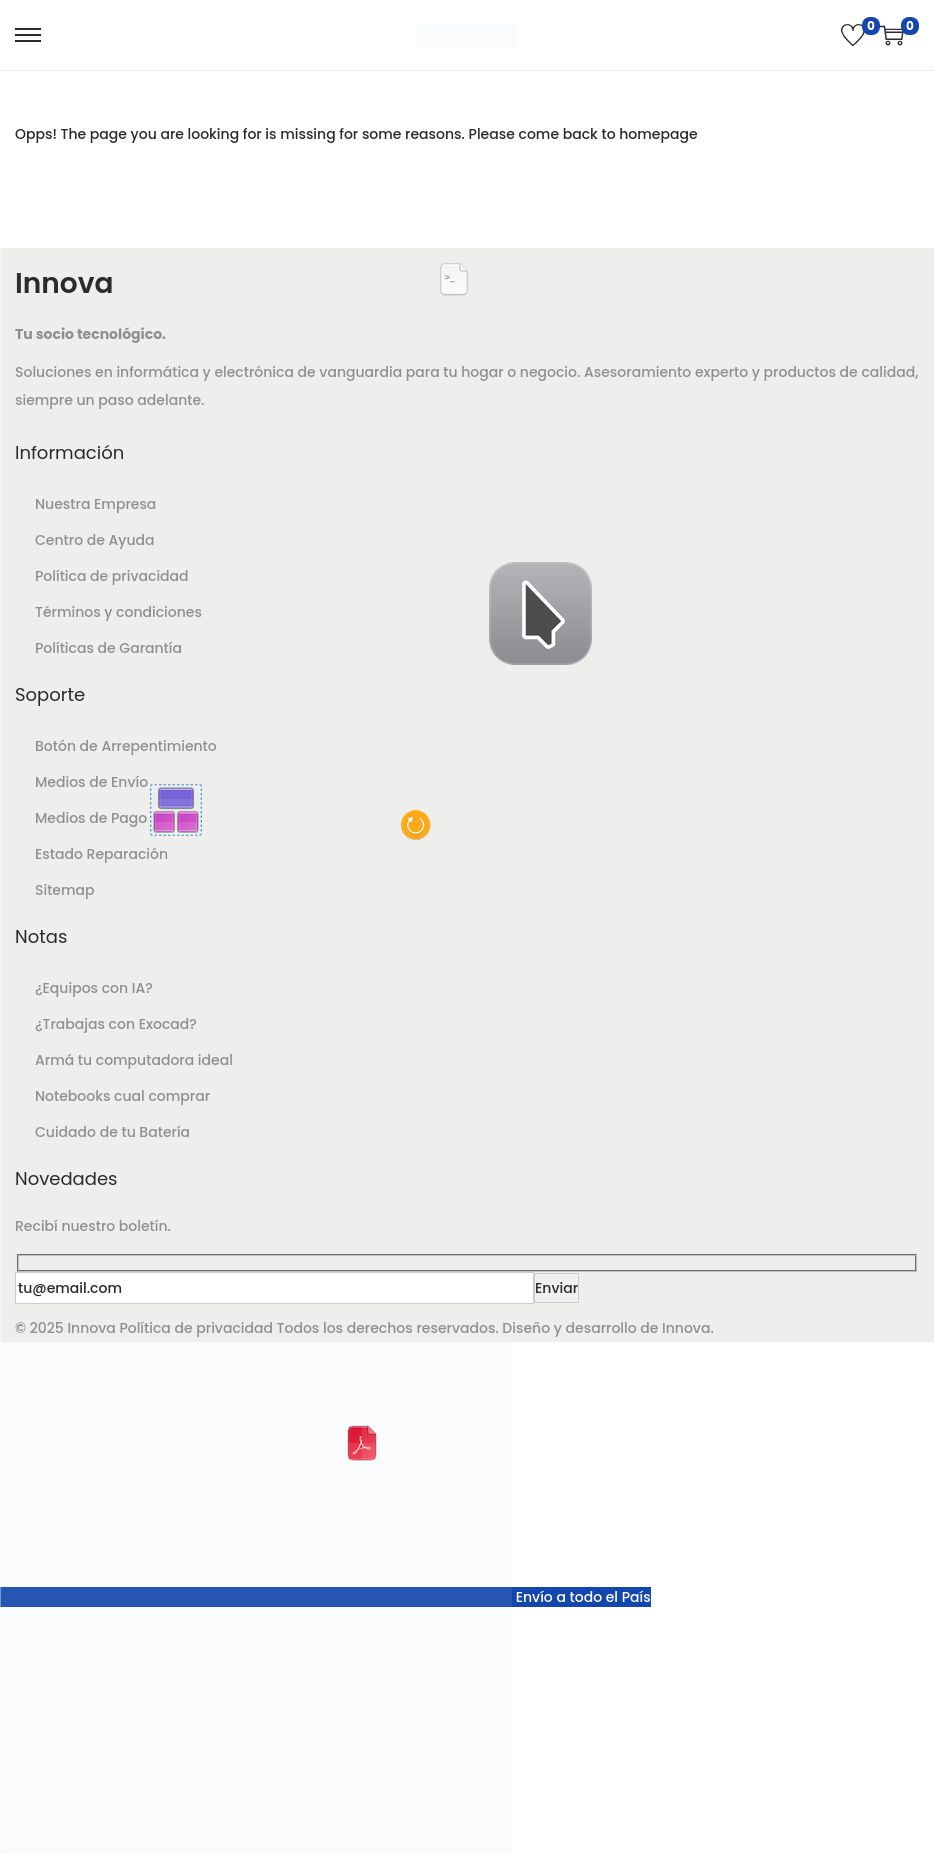  Describe the element at coordinates (454, 279) in the screenshot. I see `shell script or terminal executable file` at that location.